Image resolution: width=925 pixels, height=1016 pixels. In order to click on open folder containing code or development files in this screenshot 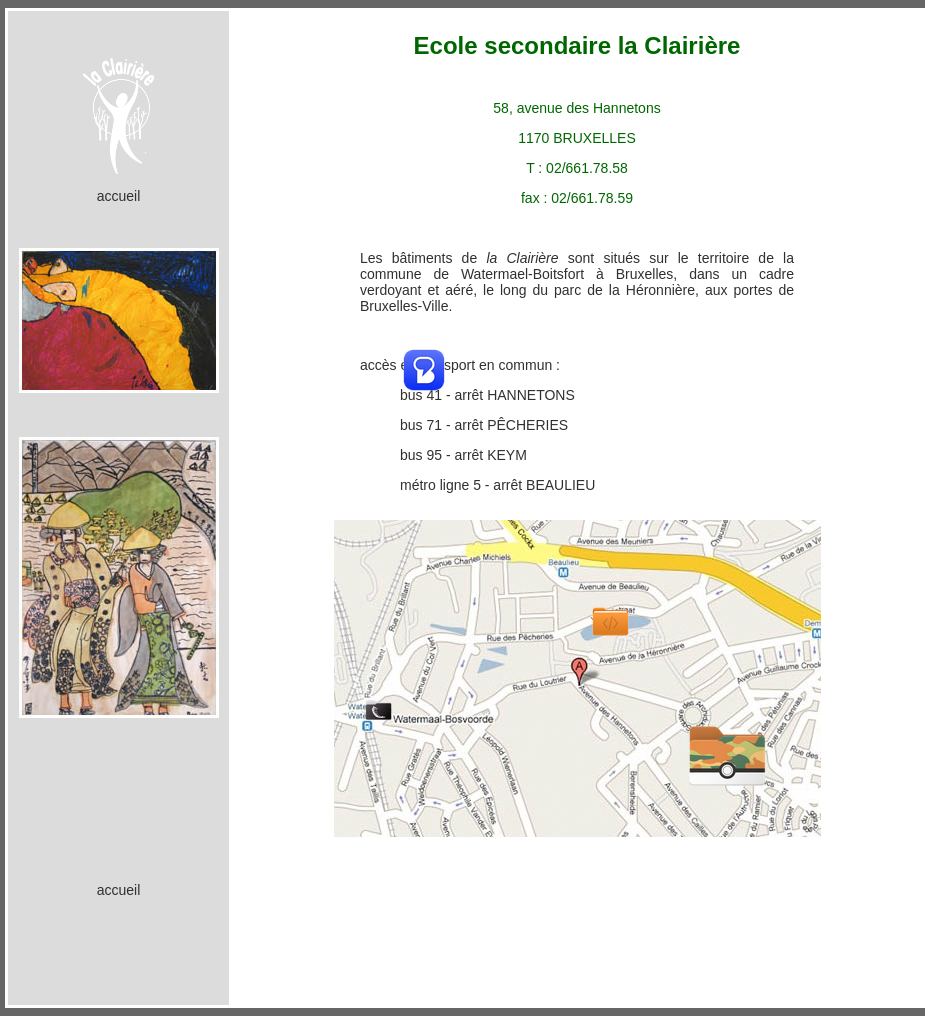, I will do `click(610, 621)`.